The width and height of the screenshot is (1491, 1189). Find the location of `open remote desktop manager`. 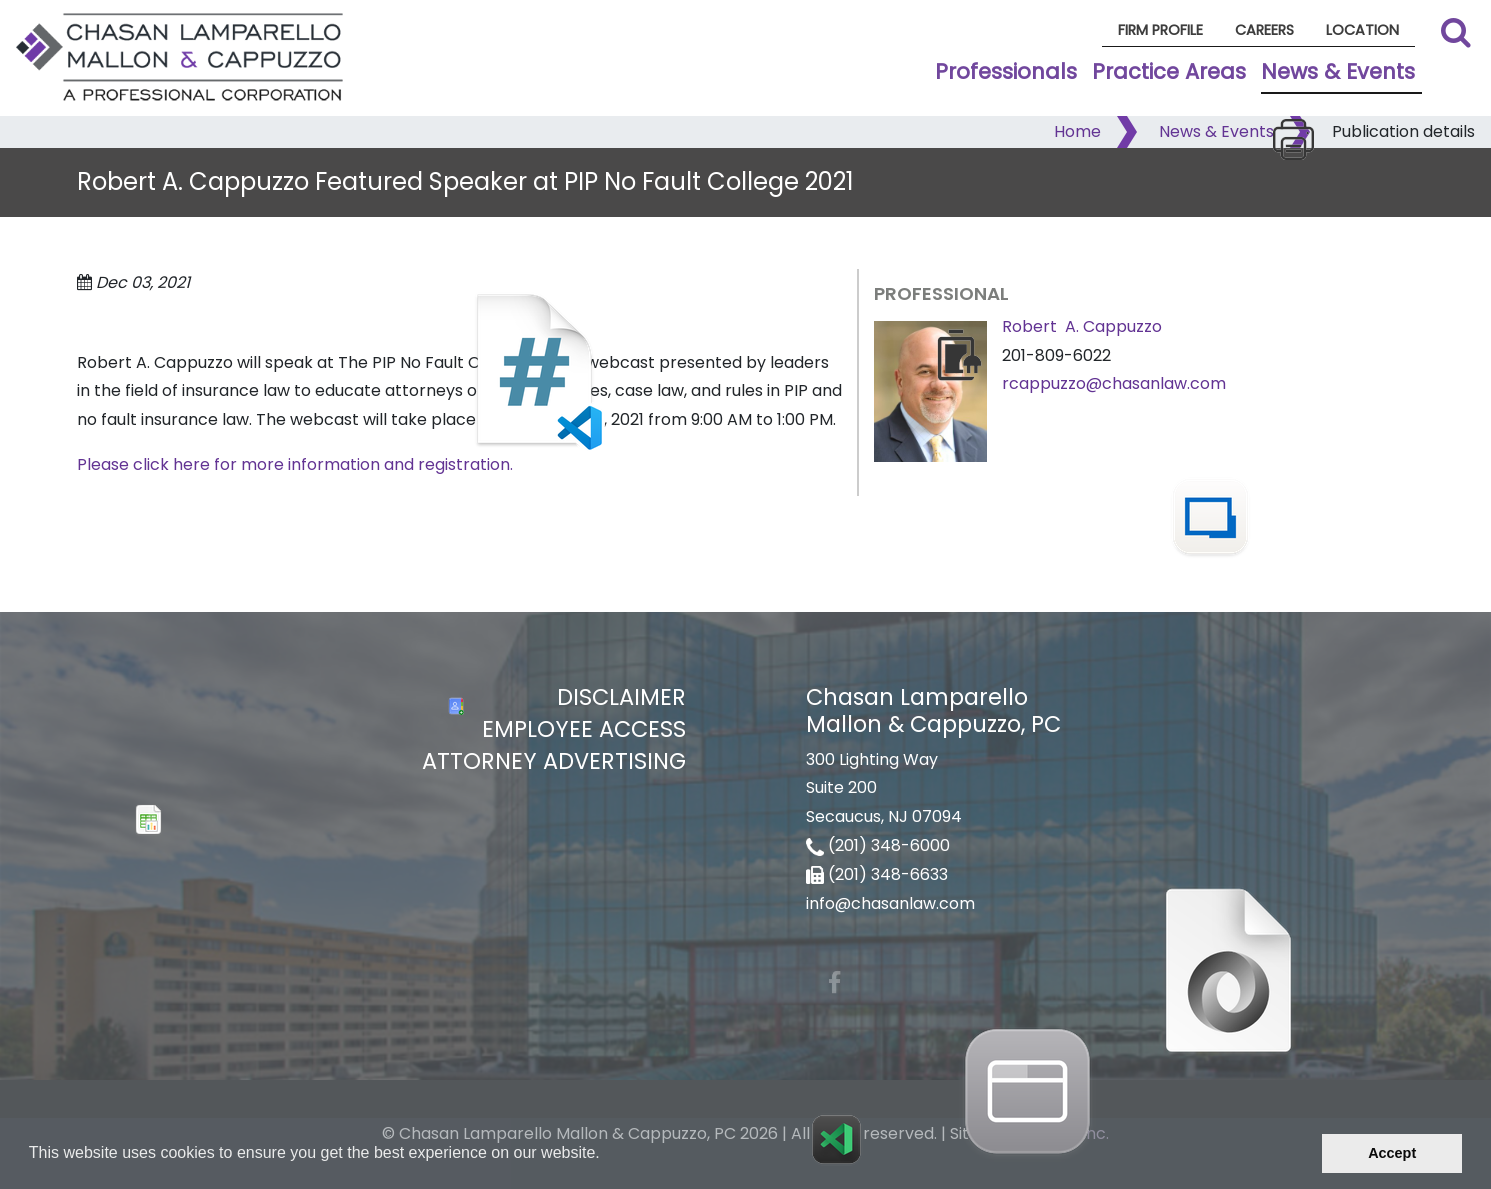

open remote desktop manager is located at coordinates (1210, 516).